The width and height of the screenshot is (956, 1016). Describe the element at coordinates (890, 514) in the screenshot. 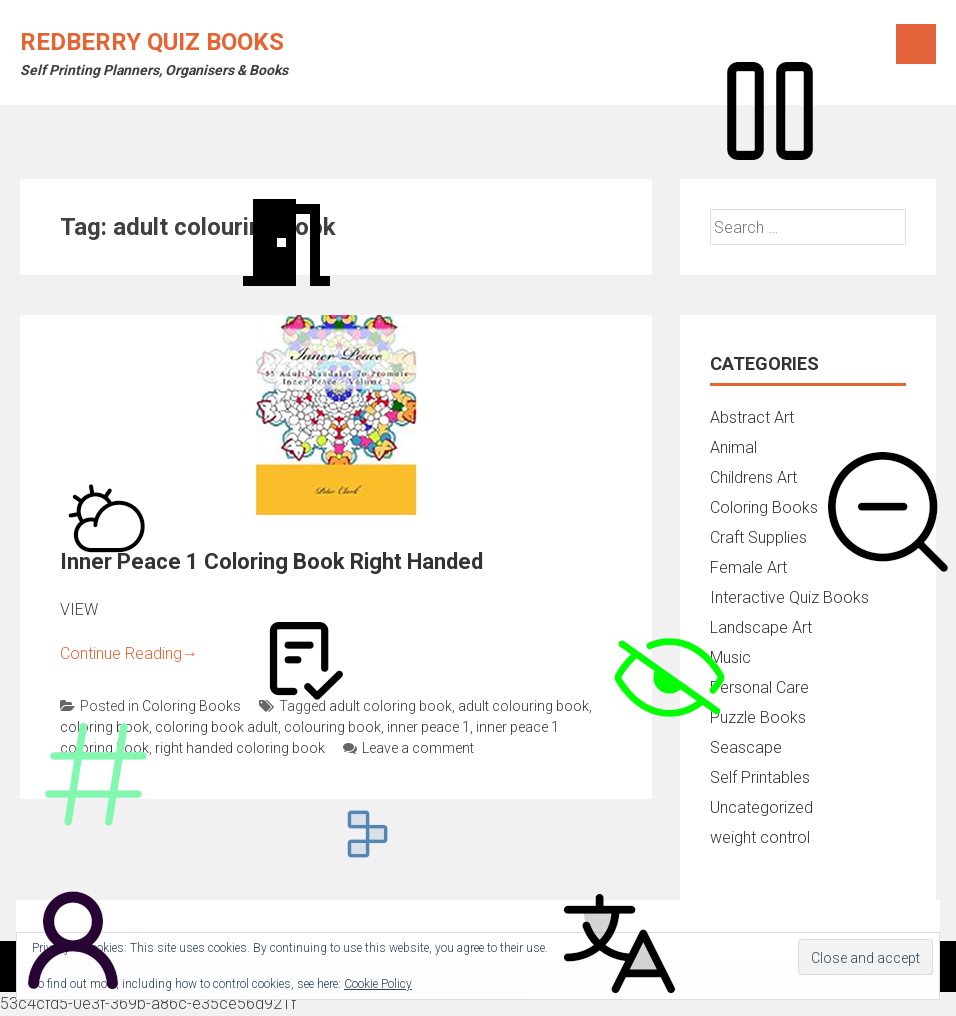

I see `zoom out to see more content` at that location.